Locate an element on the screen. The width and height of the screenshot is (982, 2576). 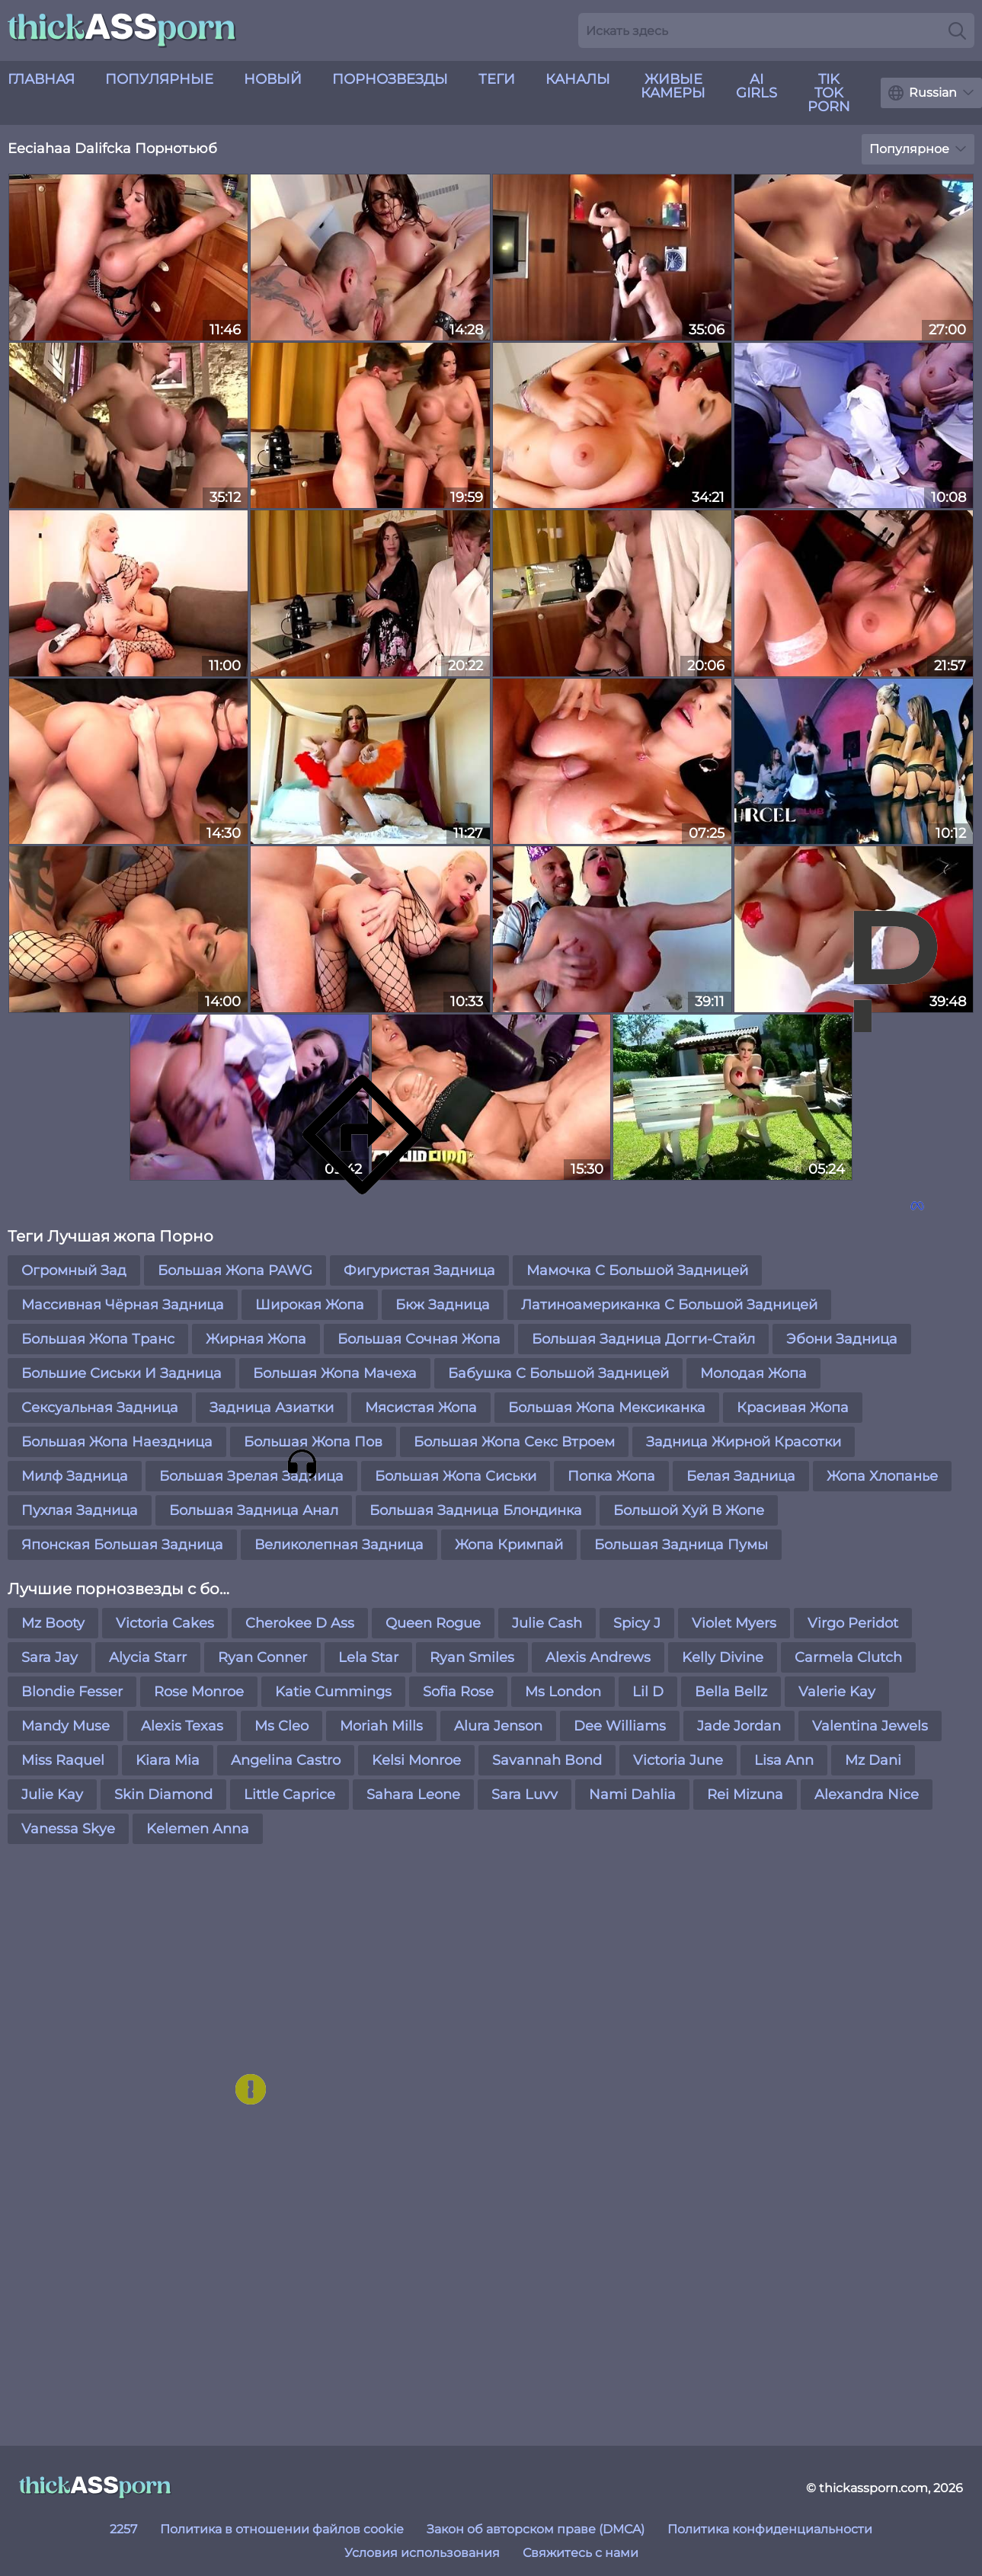
contact customer support is located at coordinates (302, 1463).